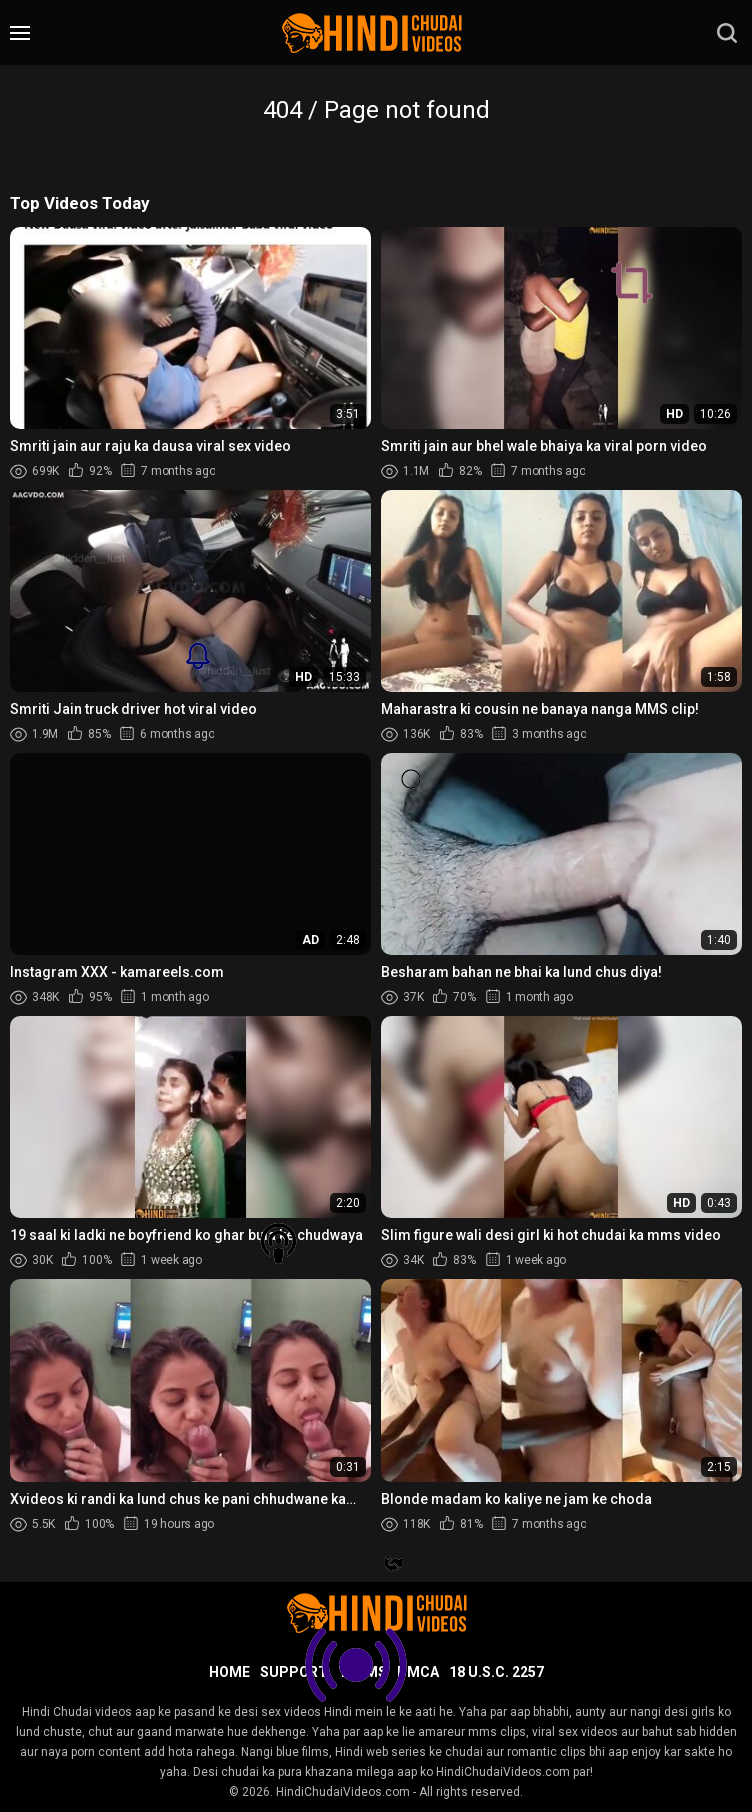 This screenshot has width=752, height=1812. Describe the element at coordinates (411, 782) in the screenshot. I see `select neuter or non-binary gender option` at that location.